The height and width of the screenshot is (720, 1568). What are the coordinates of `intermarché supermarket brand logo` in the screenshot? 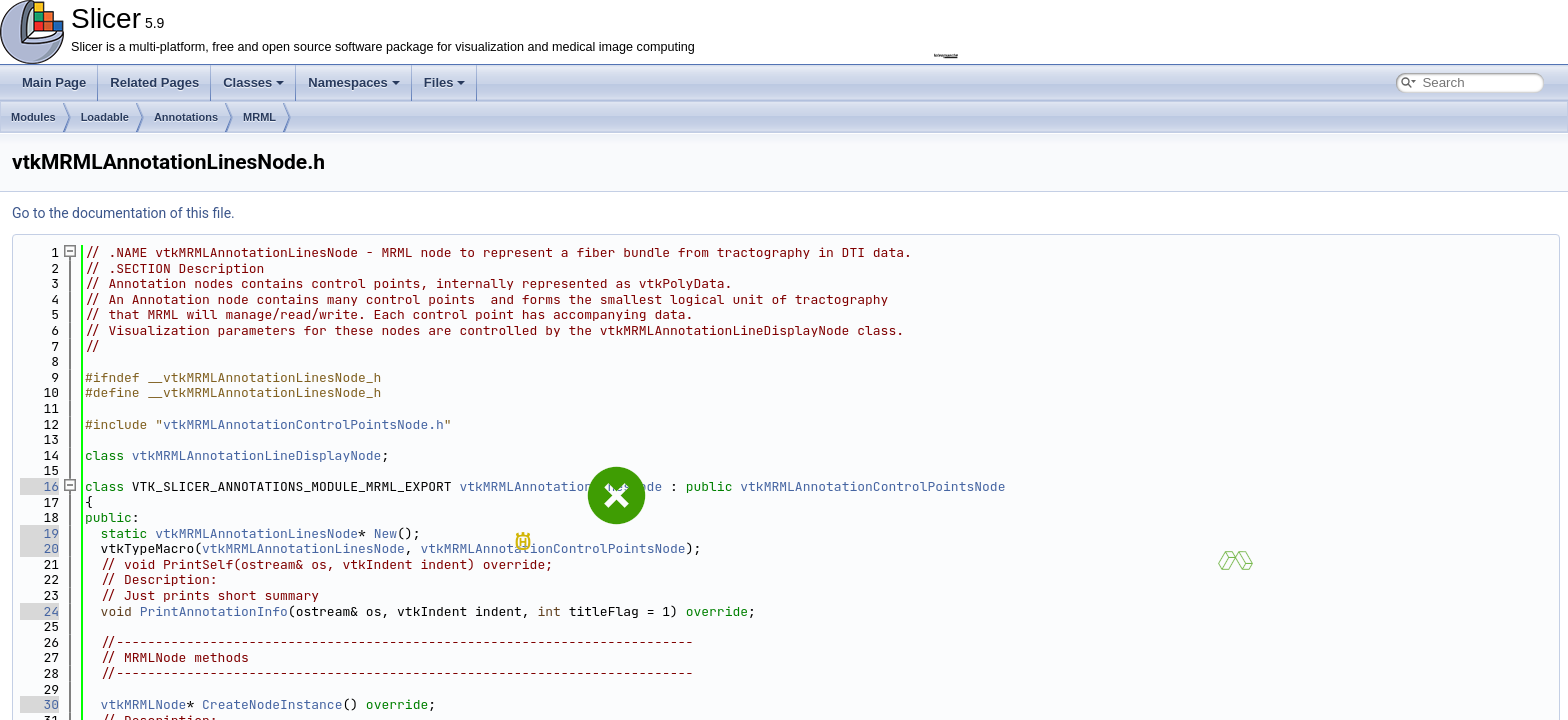 It's located at (946, 56).